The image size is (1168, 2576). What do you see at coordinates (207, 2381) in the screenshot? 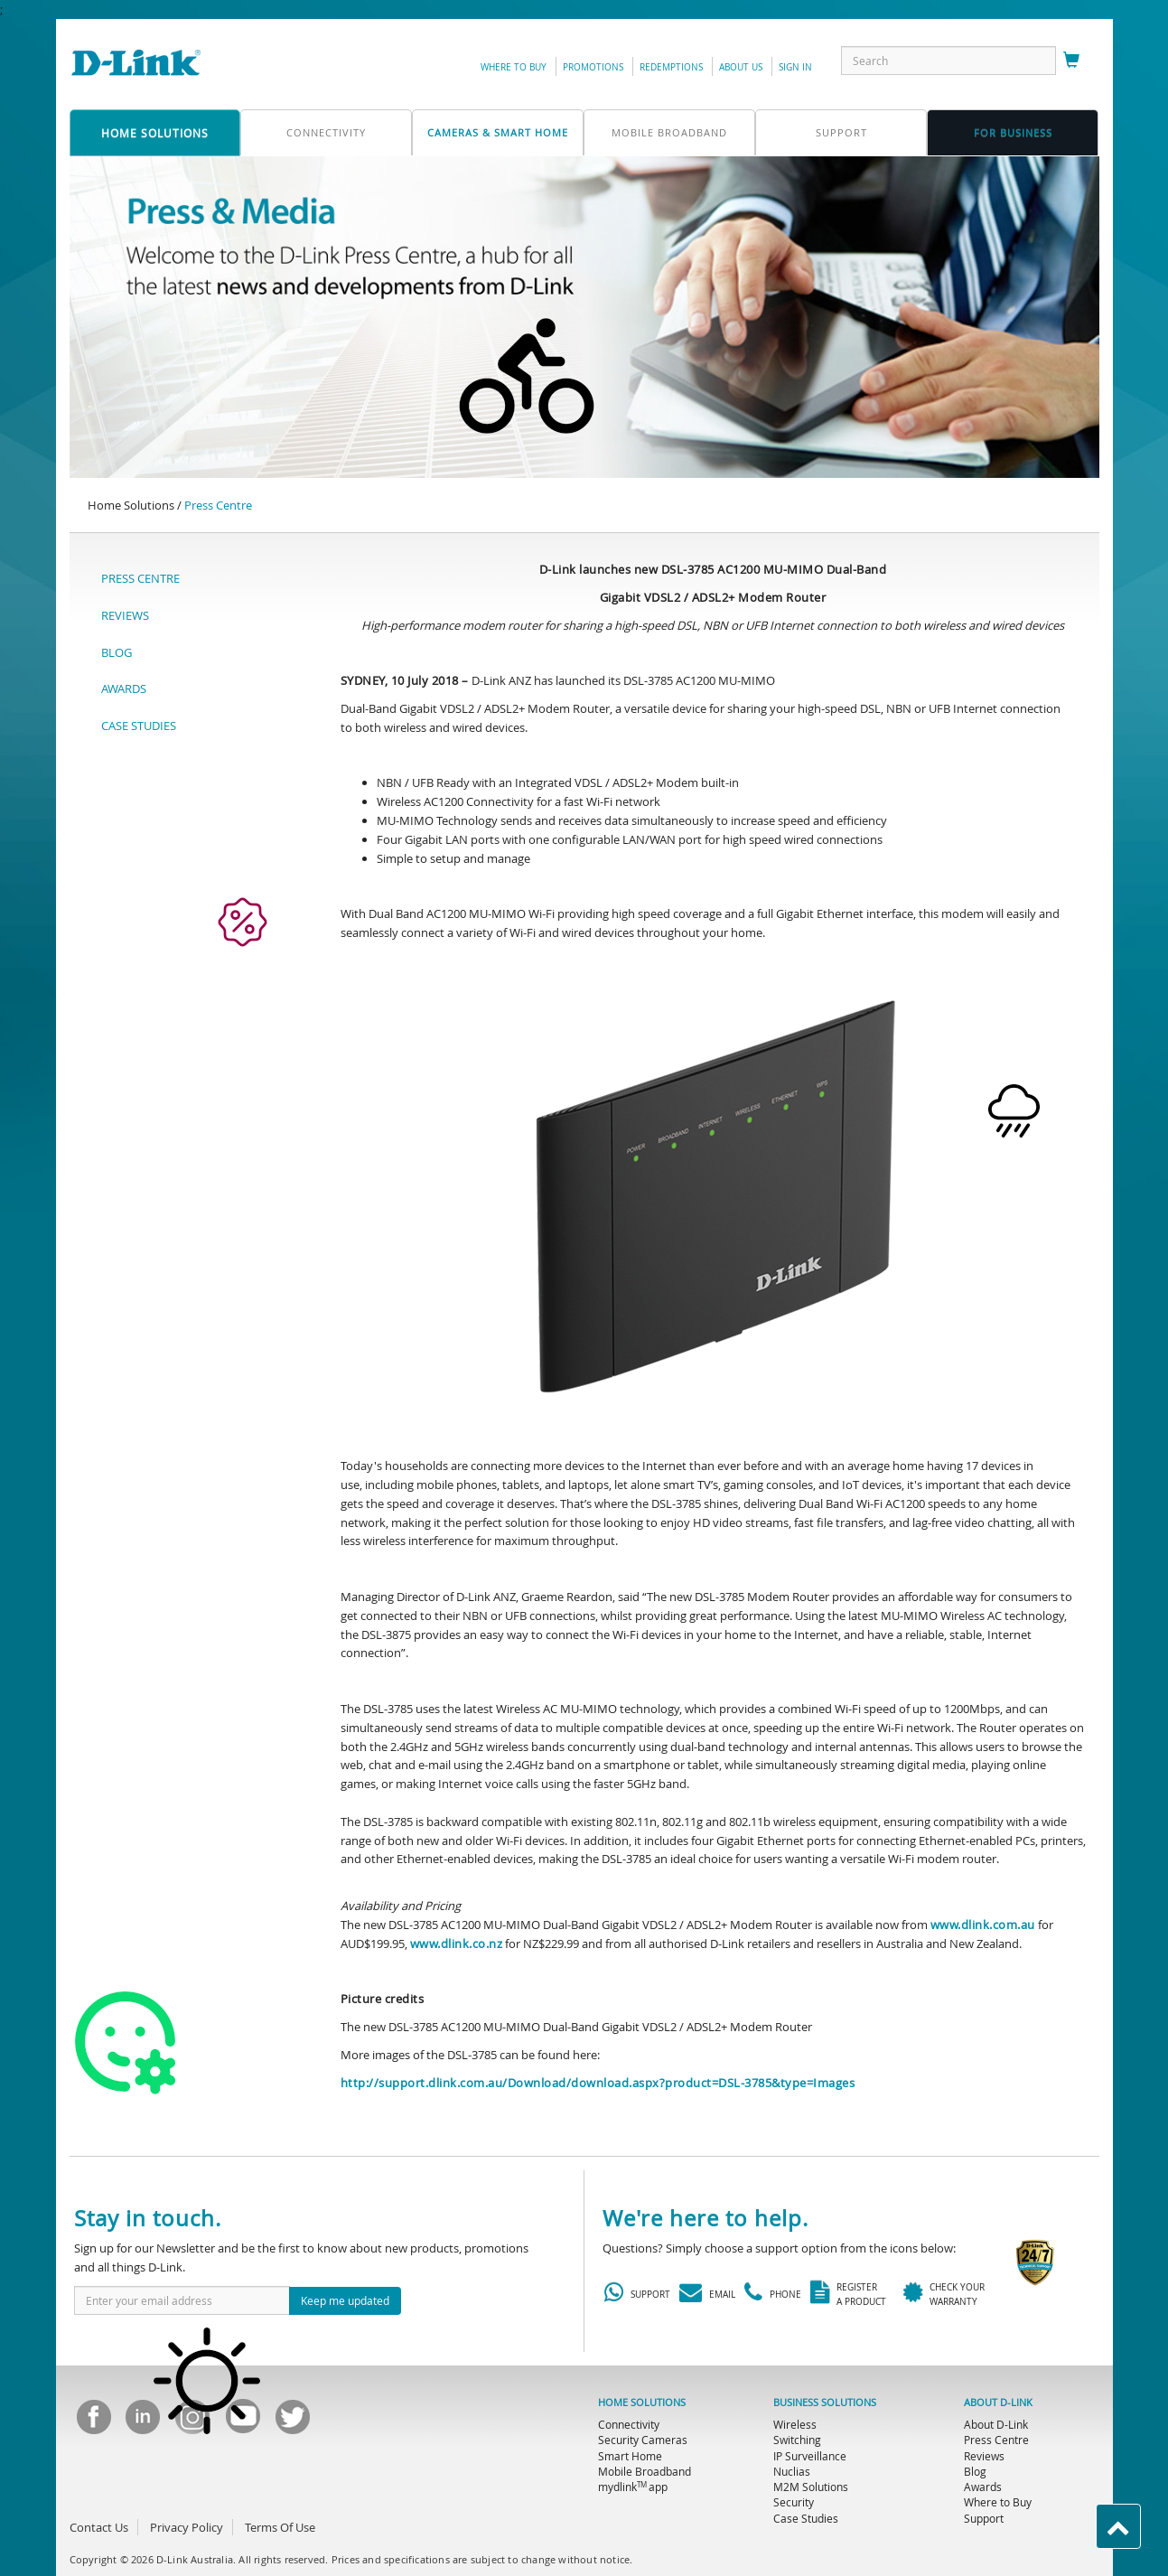
I see `switch to light mode` at bounding box center [207, 2381].